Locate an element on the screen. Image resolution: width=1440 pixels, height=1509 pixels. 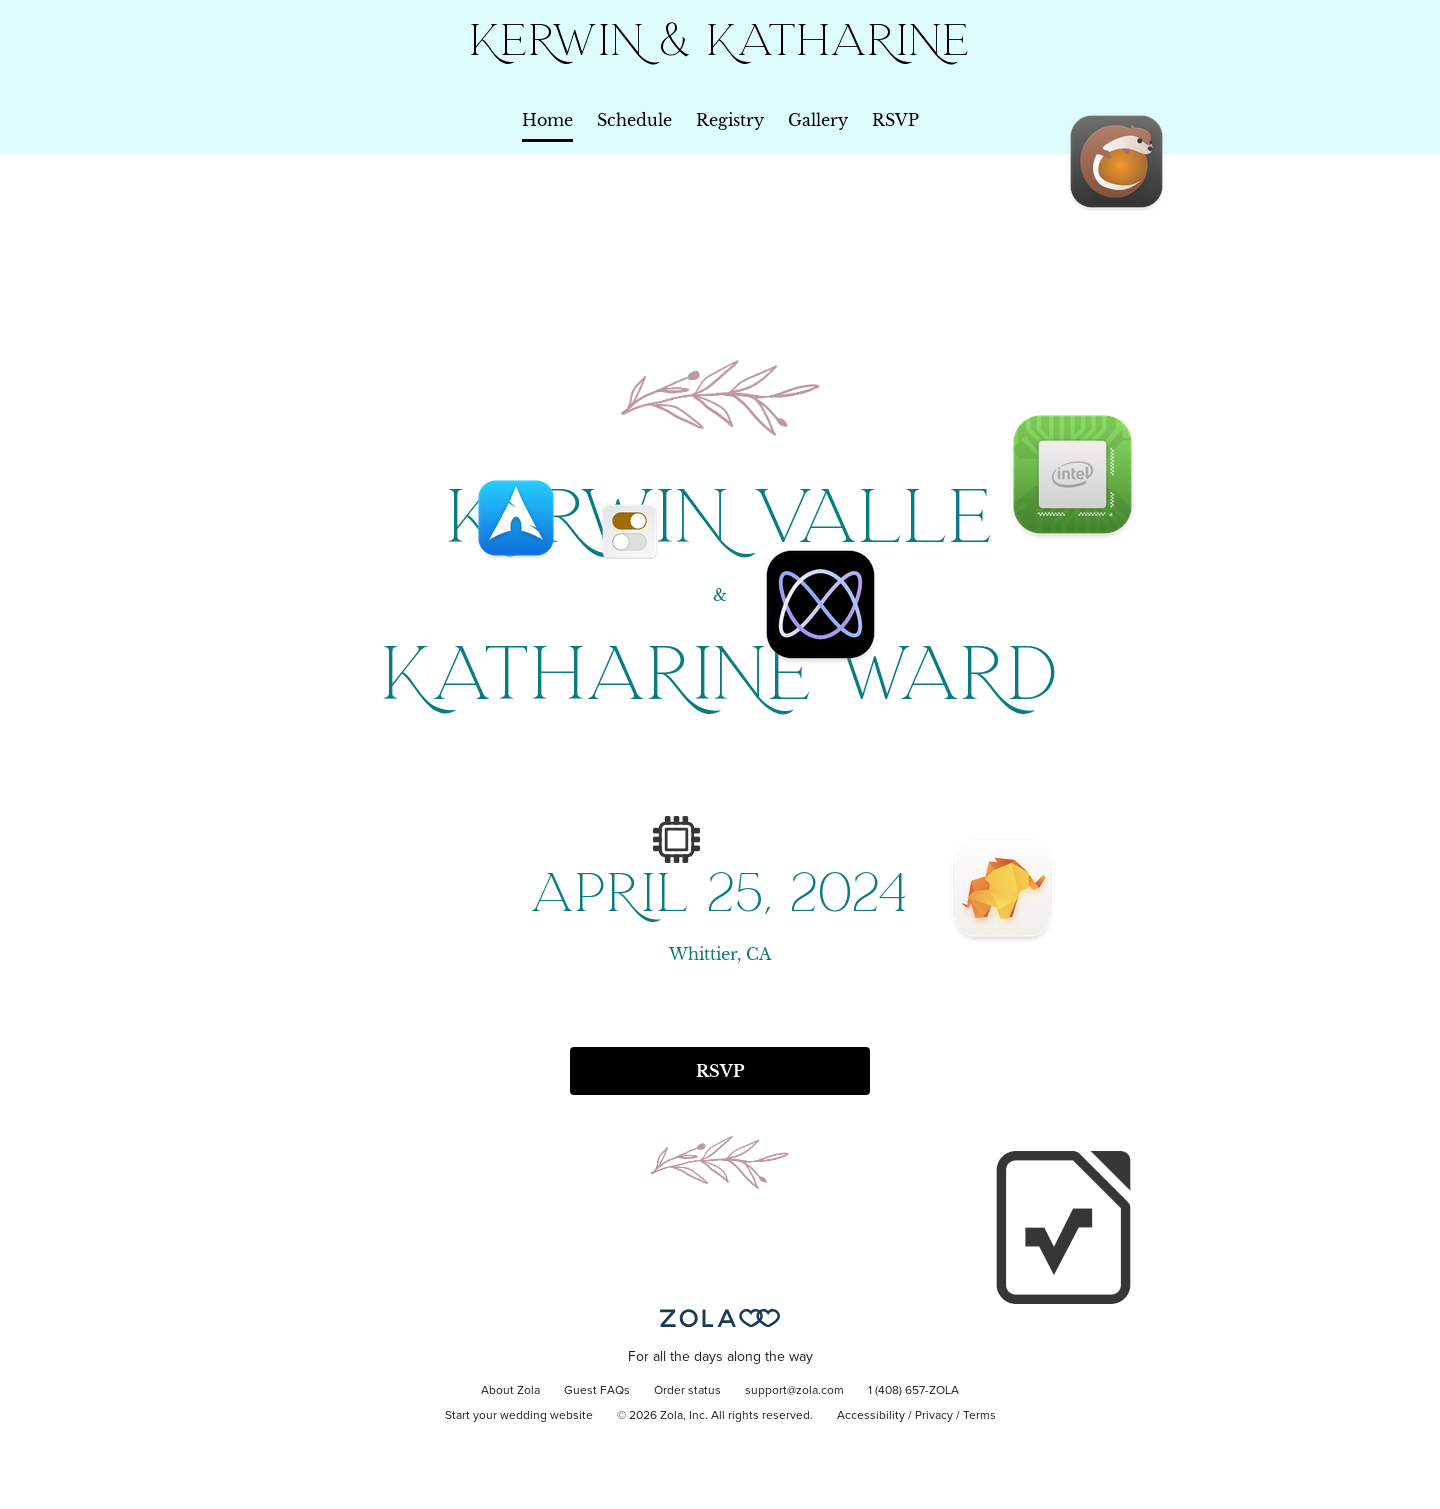
open lutris gaming platform is located at coordinates (1116, 161).